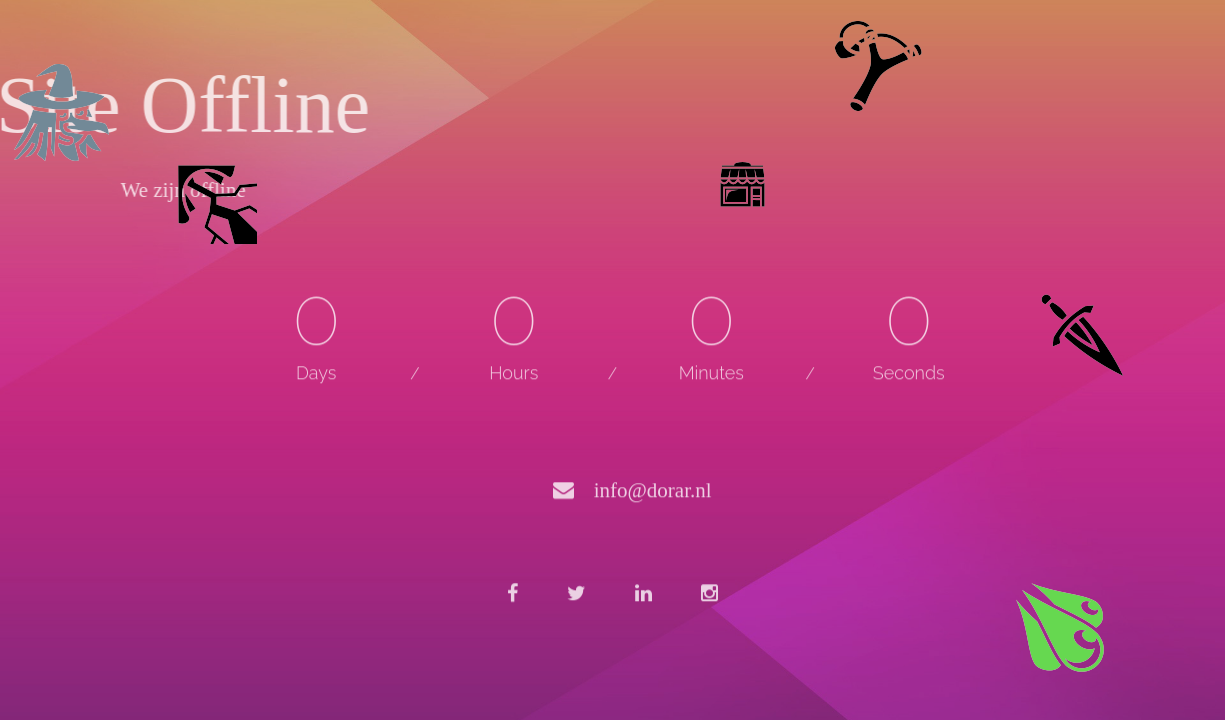  Describe the element at coordinates (1059, 626) in the screenshot. I see `view liquid or water-related resources` at that location.